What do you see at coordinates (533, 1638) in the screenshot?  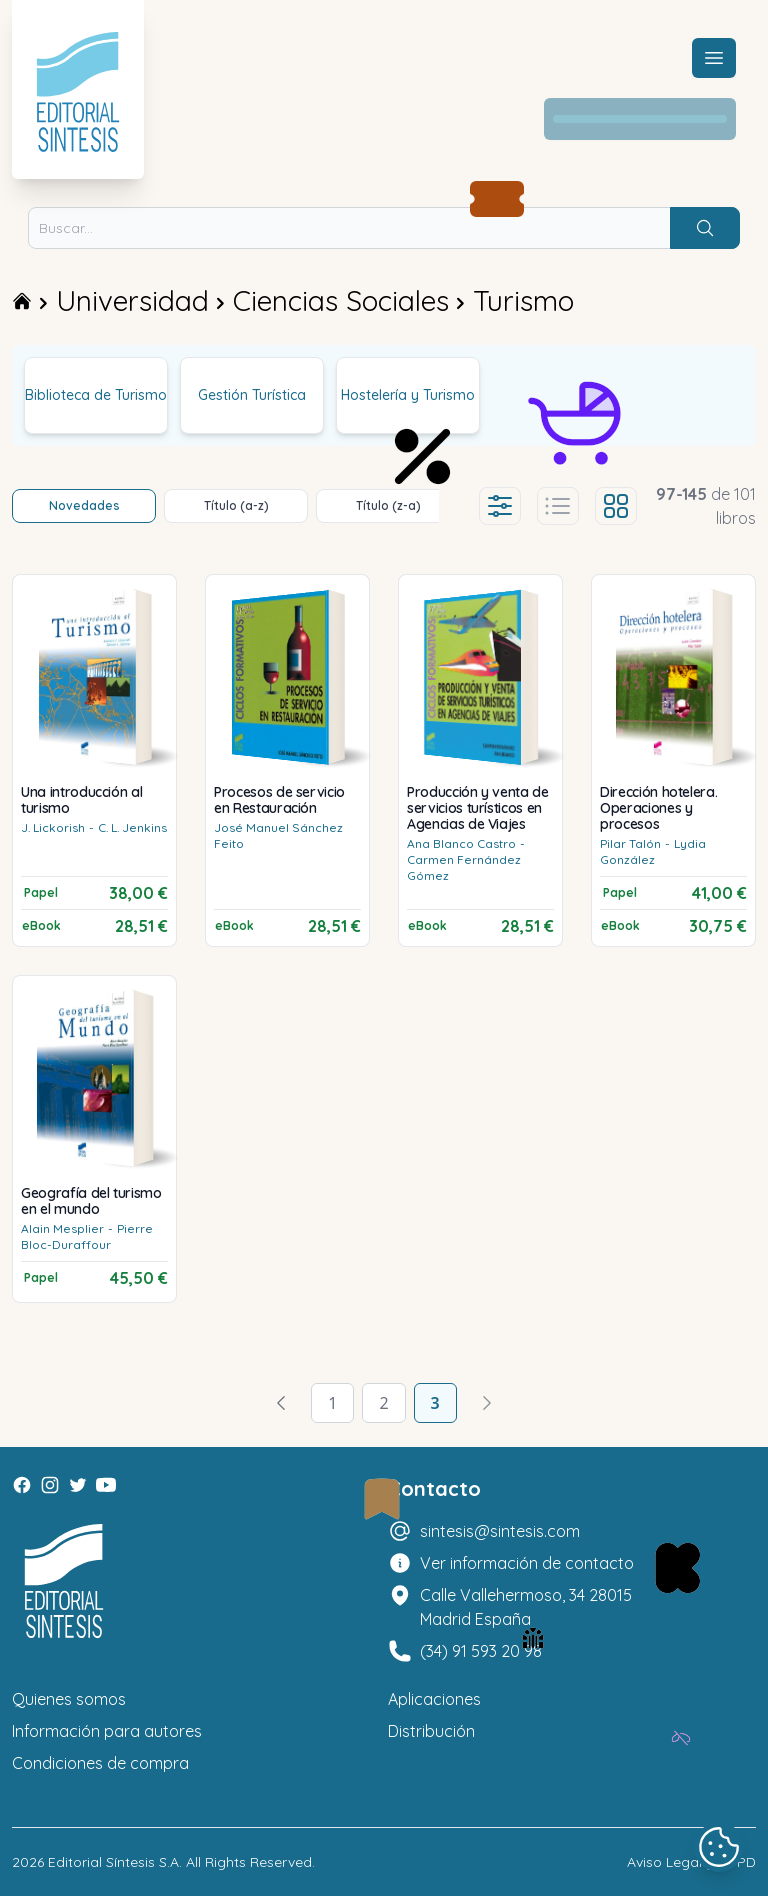 I see `access dungeon or castle-themed game content` at bounding box center [533, 1638].